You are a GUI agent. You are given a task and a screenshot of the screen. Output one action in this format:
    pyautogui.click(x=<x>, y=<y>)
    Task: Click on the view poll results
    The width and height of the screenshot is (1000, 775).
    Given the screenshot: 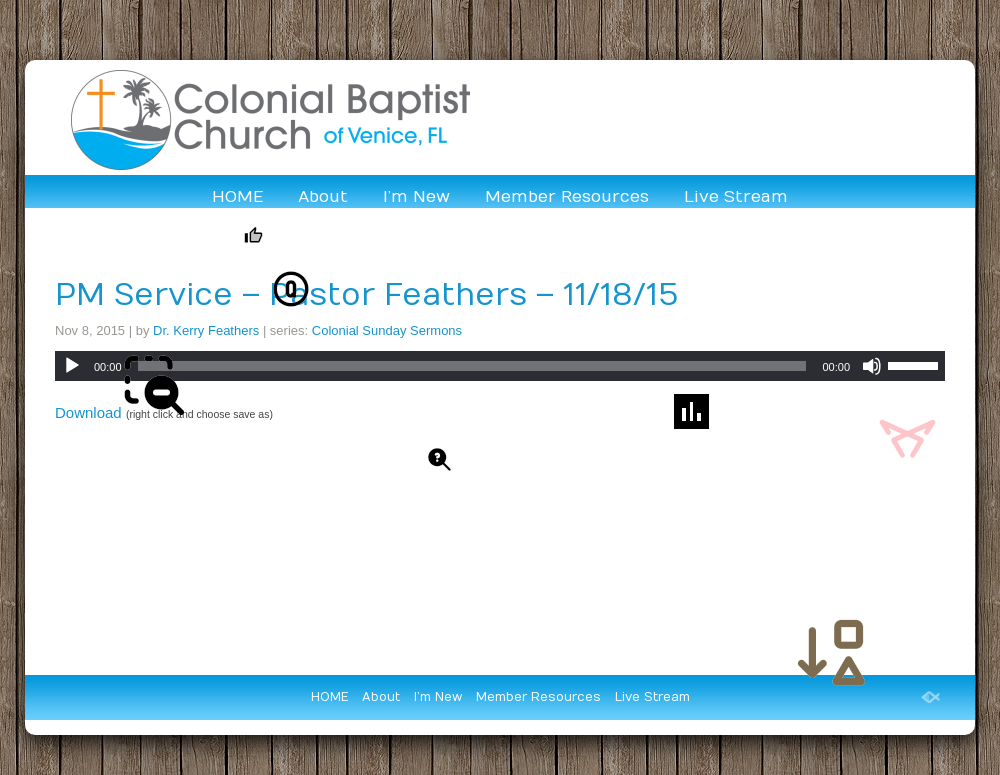 What is the action you would take?
    pyautogui.click(x=691, y=411)
    